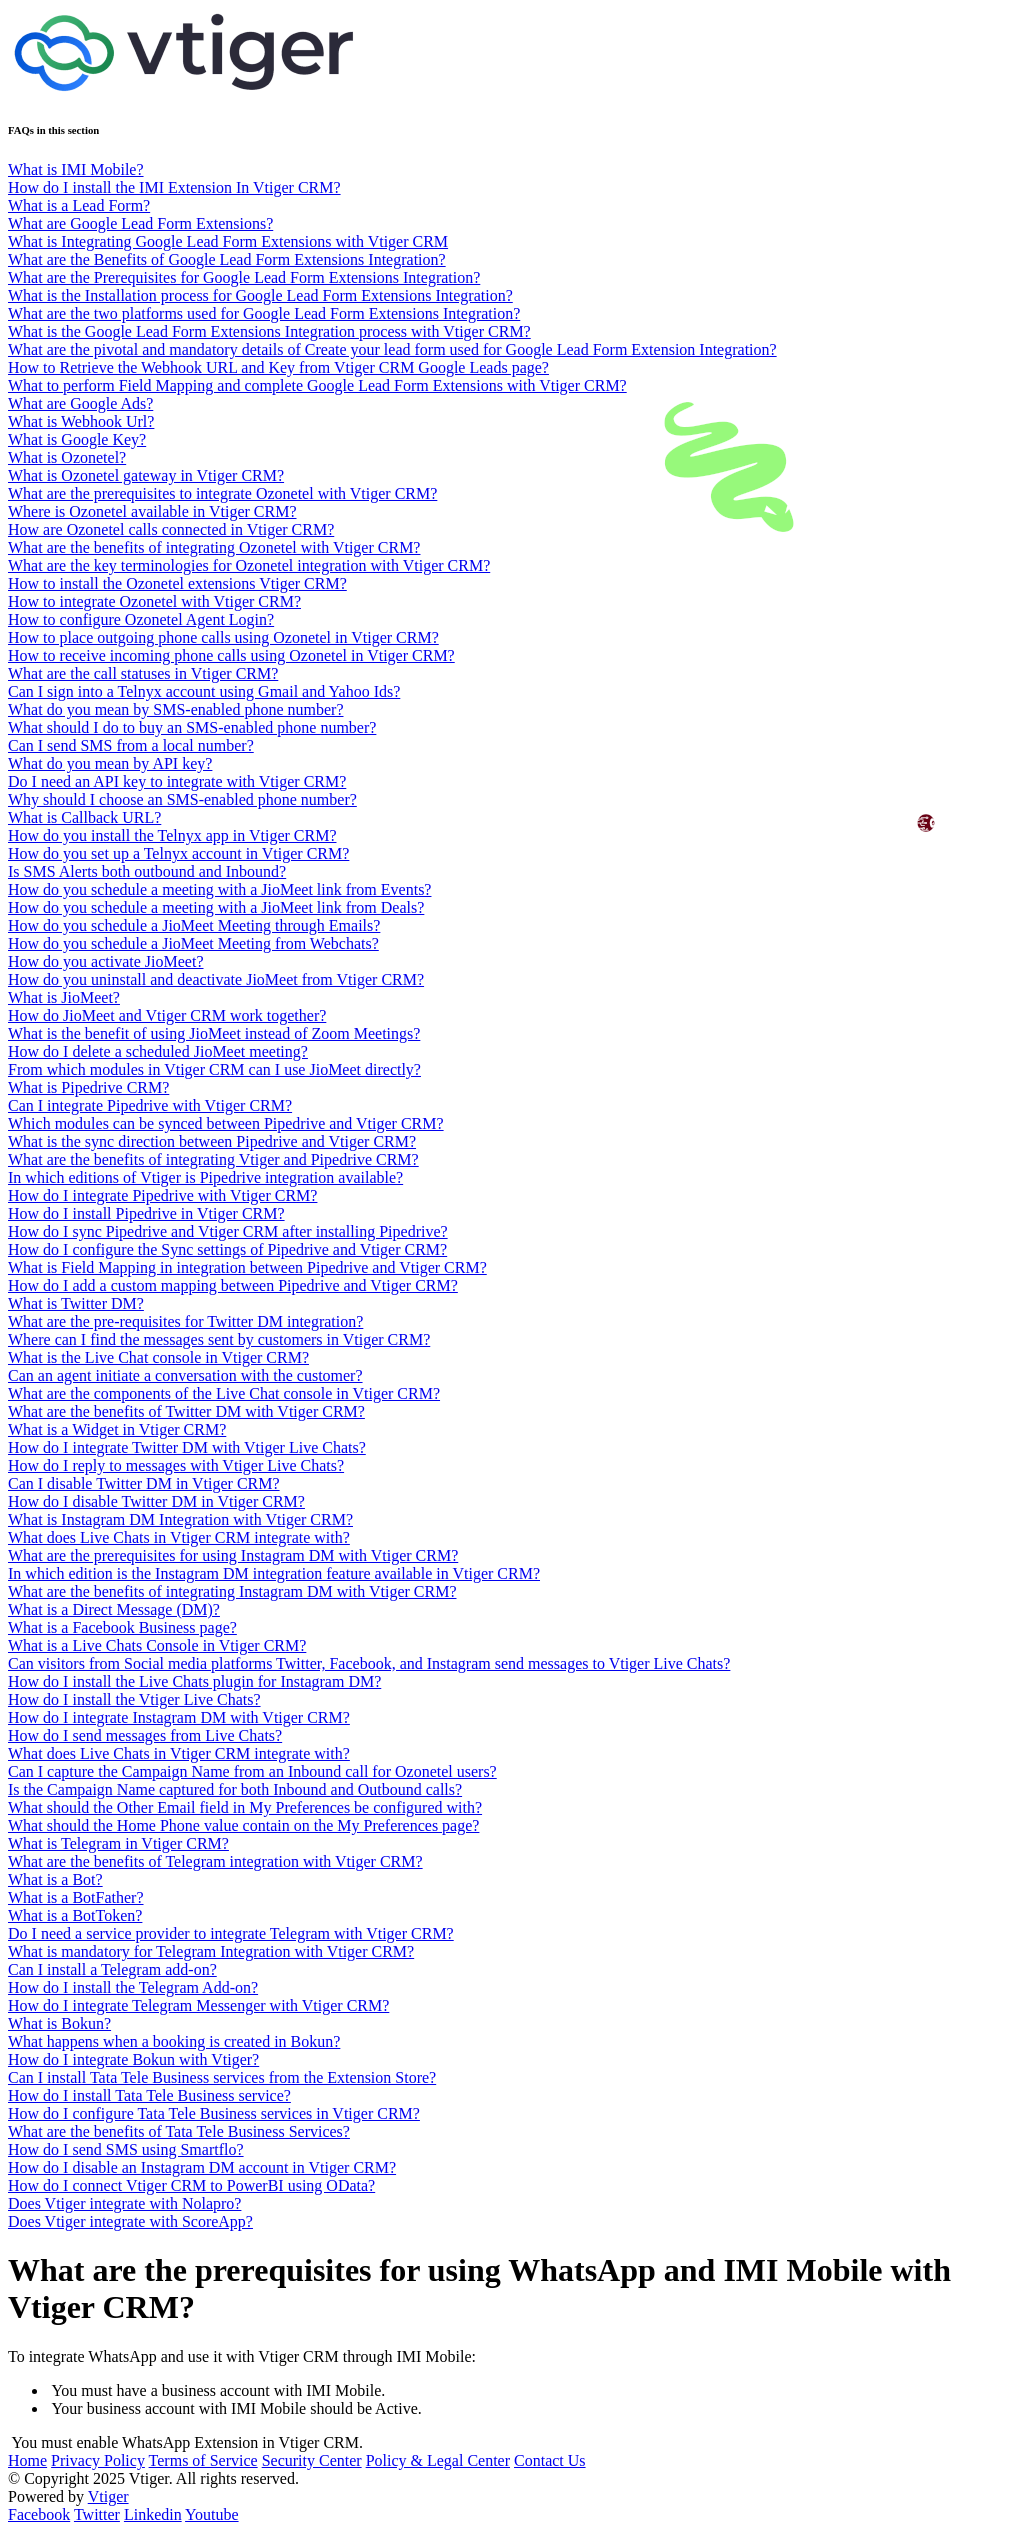  What do you see at coordinates (729, 467) in the screenshot?
I see `select sand snake creature or enemy type` at bounding box center [729, 467].